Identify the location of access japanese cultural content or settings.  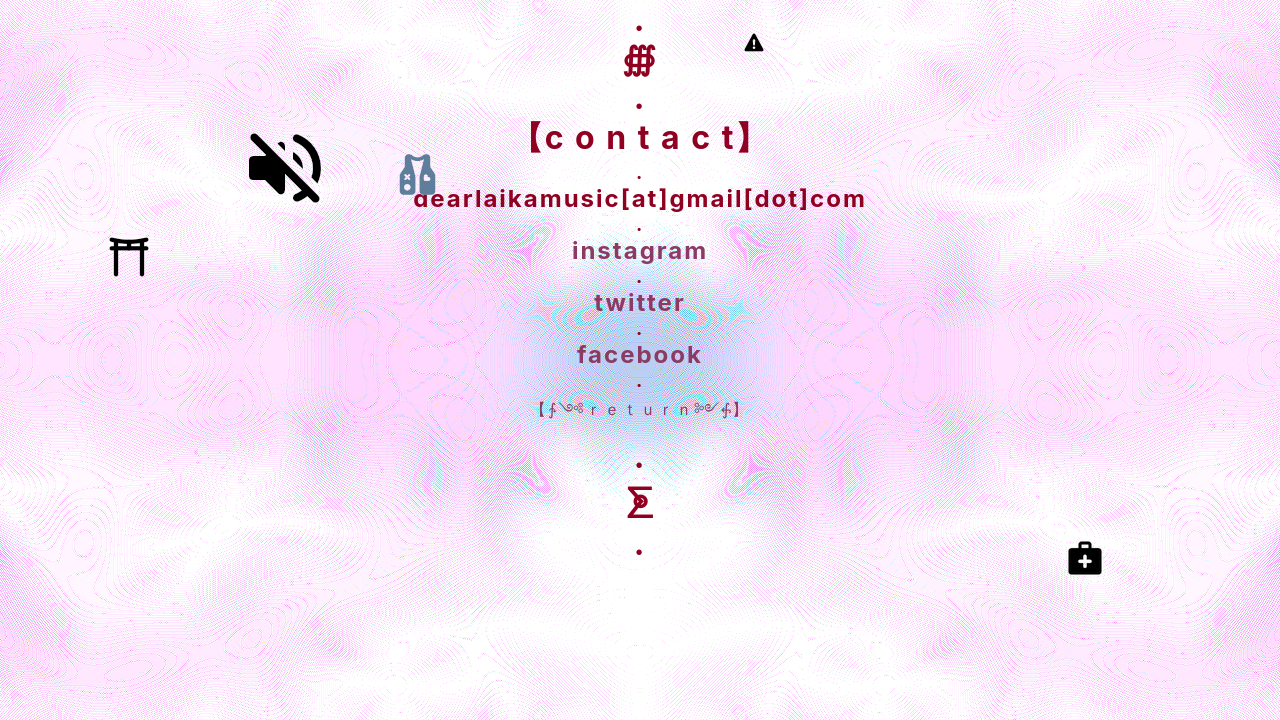
(129, 257).